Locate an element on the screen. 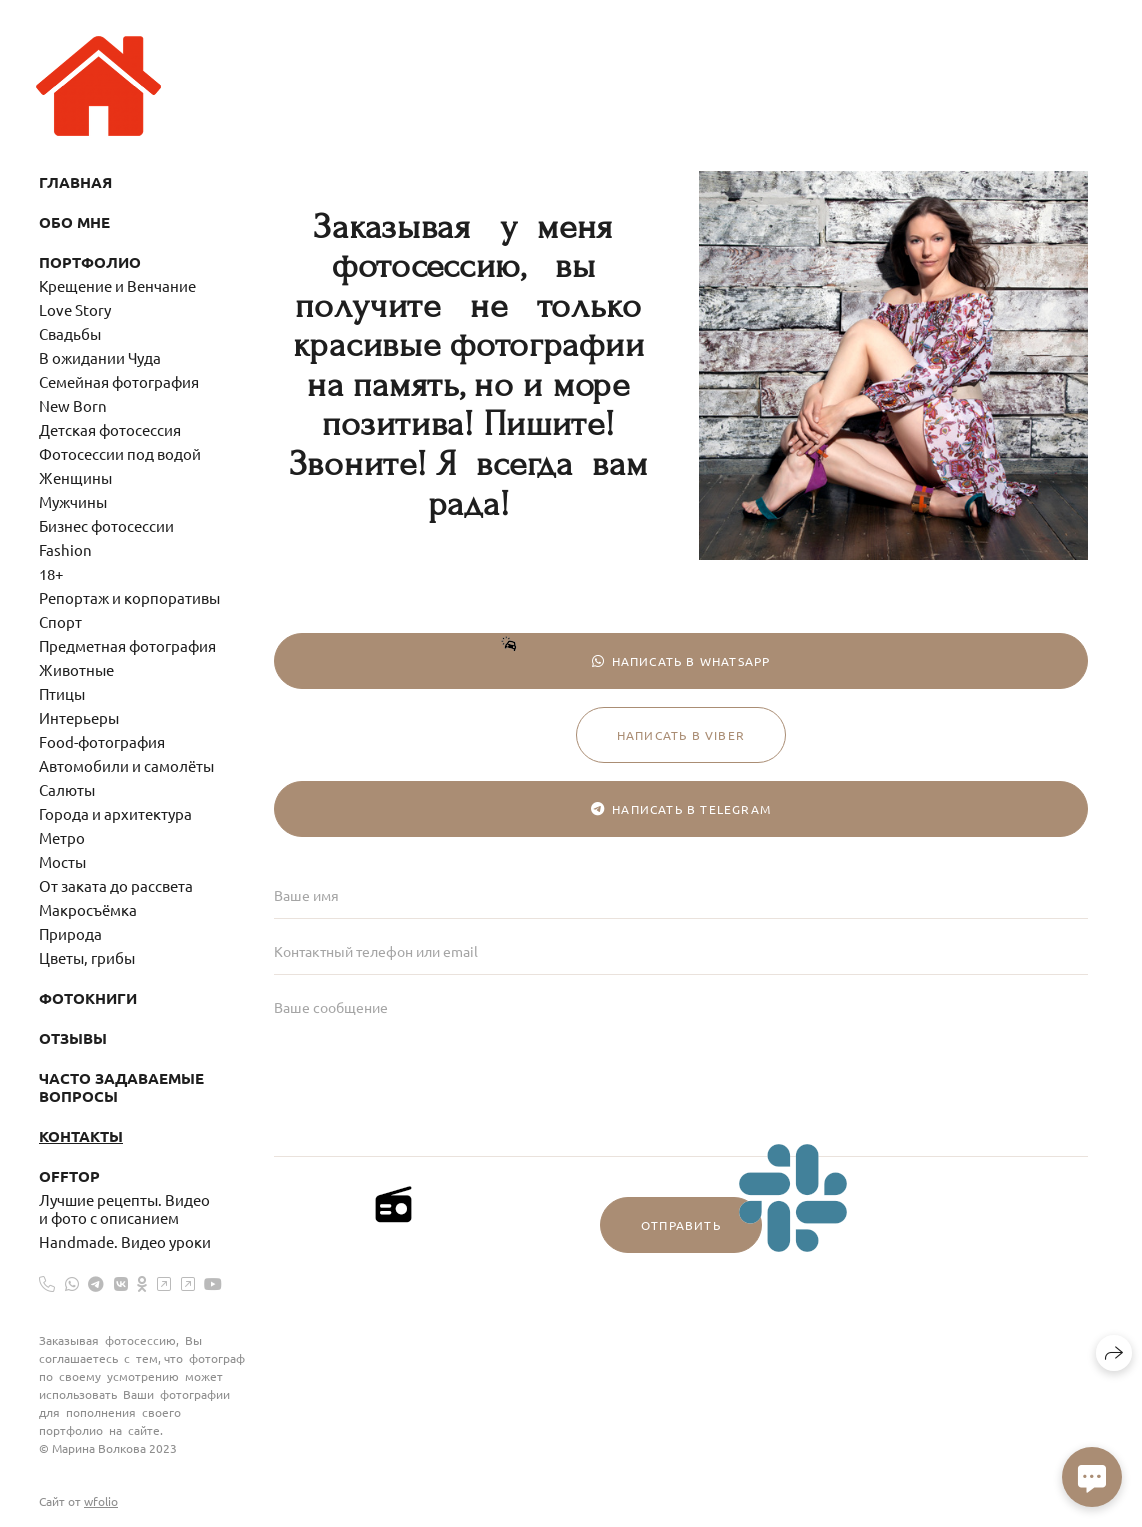 Image resolution: width=1142 pixels, height=1527 pixels. report a car accident or collision is located at coordinates (509, 644).